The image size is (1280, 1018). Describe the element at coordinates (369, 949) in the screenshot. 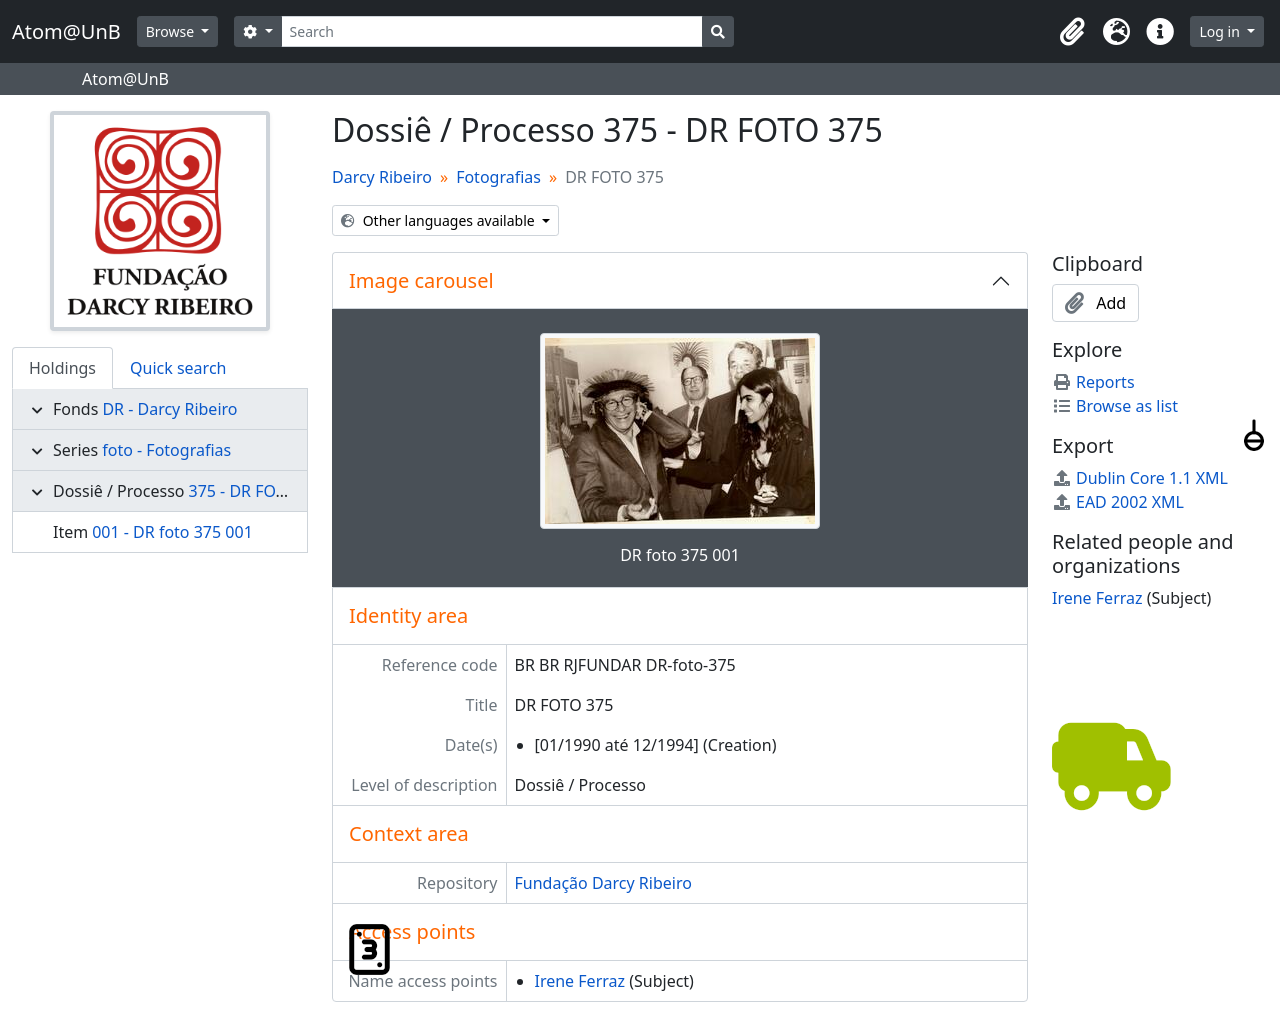

I see `select the 3 playing card` at that location.